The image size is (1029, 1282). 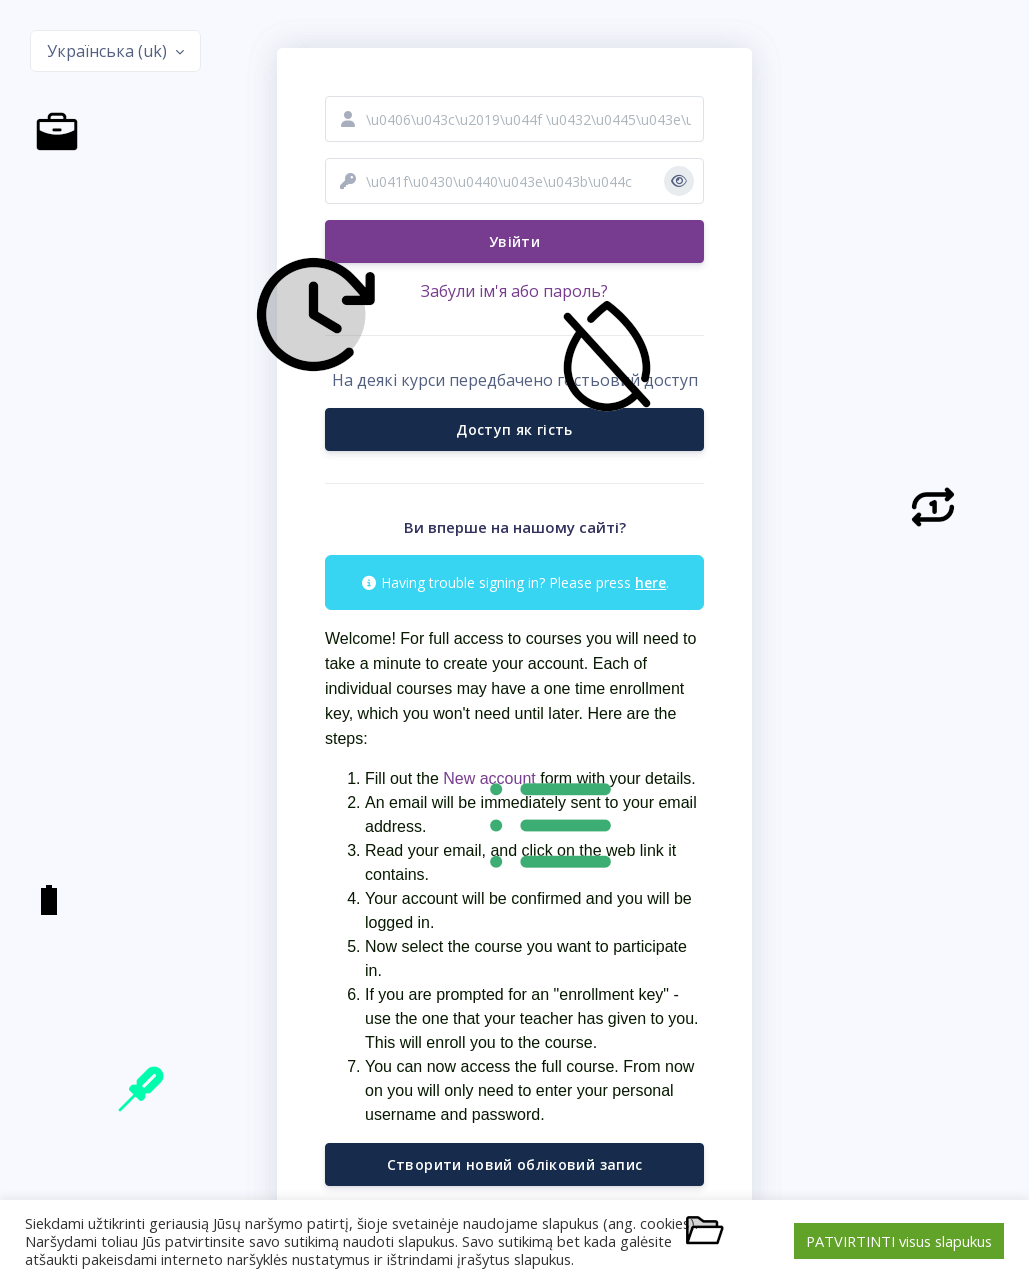 I want to click on access folder contents, so click(x=703, y=1229).